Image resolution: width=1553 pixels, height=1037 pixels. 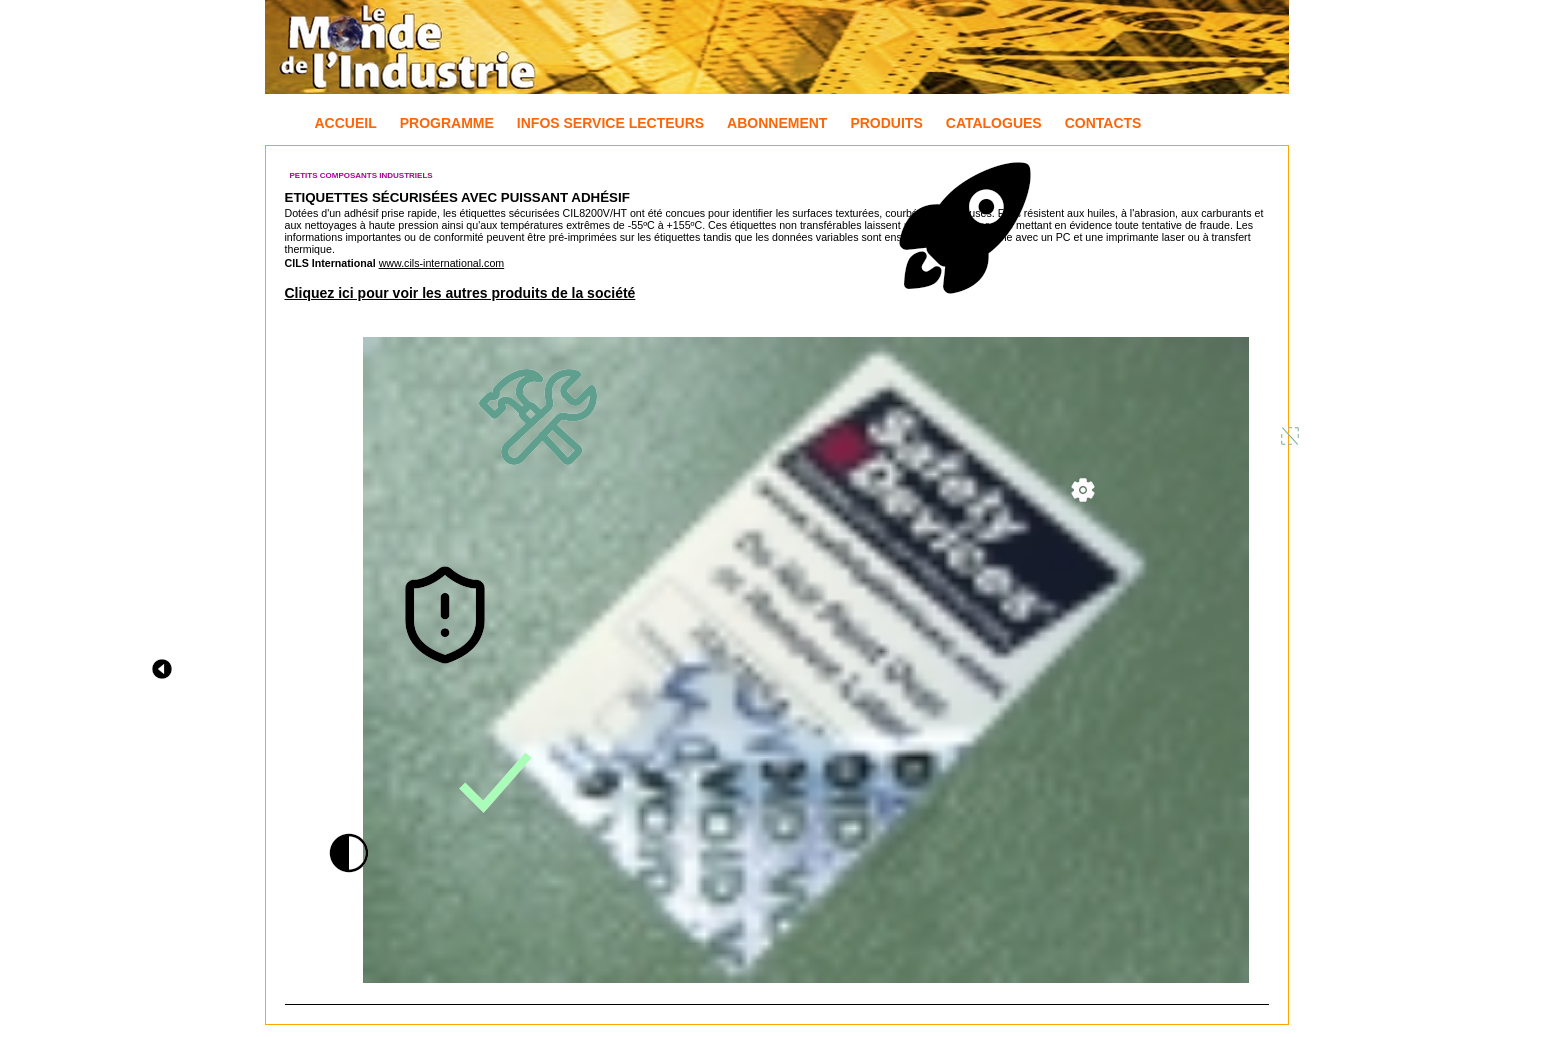 What do you see at coordinates (162, 669) in the screenshot?
I see `go back to the previous screen` at bounding box center [162, 669].